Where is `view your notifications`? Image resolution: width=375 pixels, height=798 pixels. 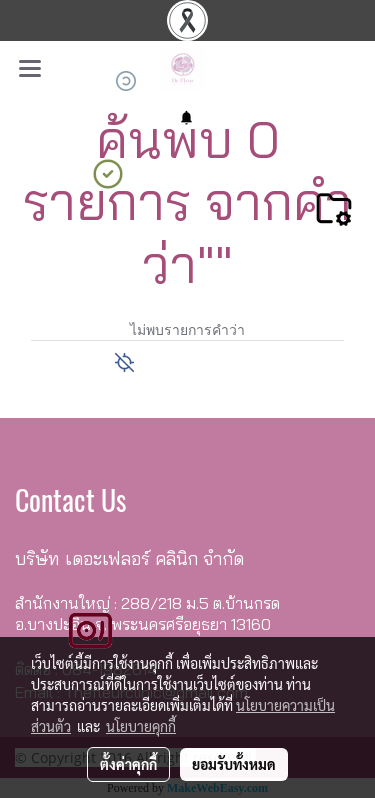 view your notifications is located at coordinates (186, 117).